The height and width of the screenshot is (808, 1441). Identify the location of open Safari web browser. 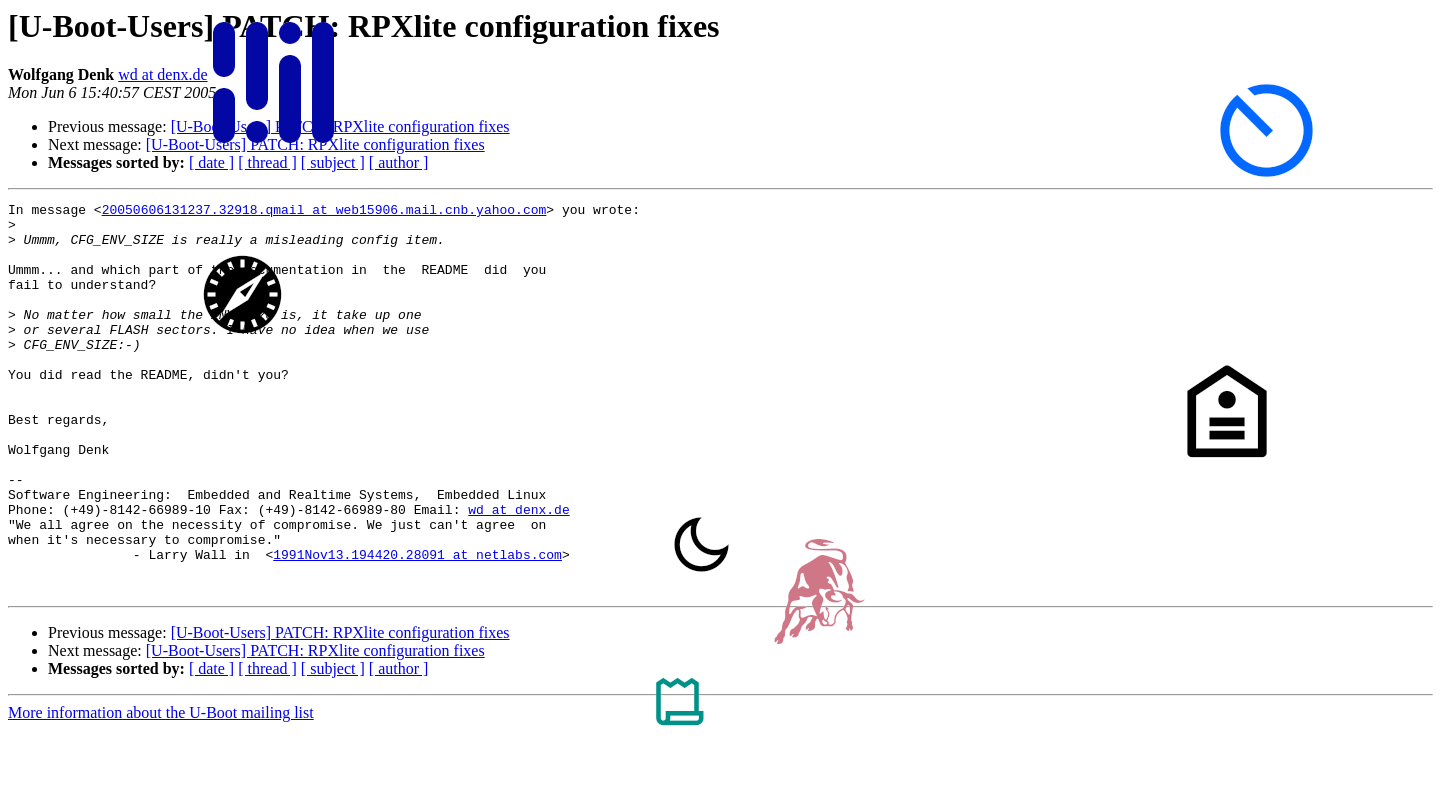
(242, 294).